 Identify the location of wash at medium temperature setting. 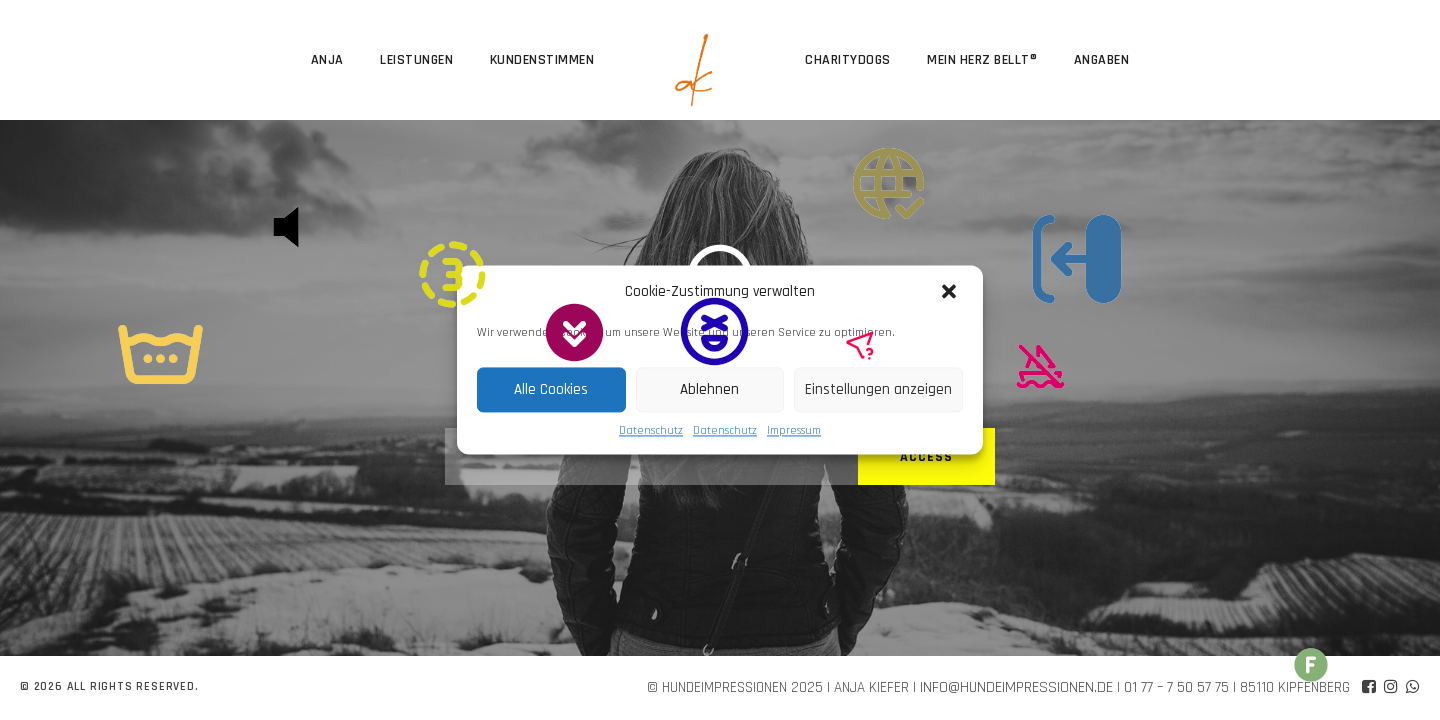
(160, 354).